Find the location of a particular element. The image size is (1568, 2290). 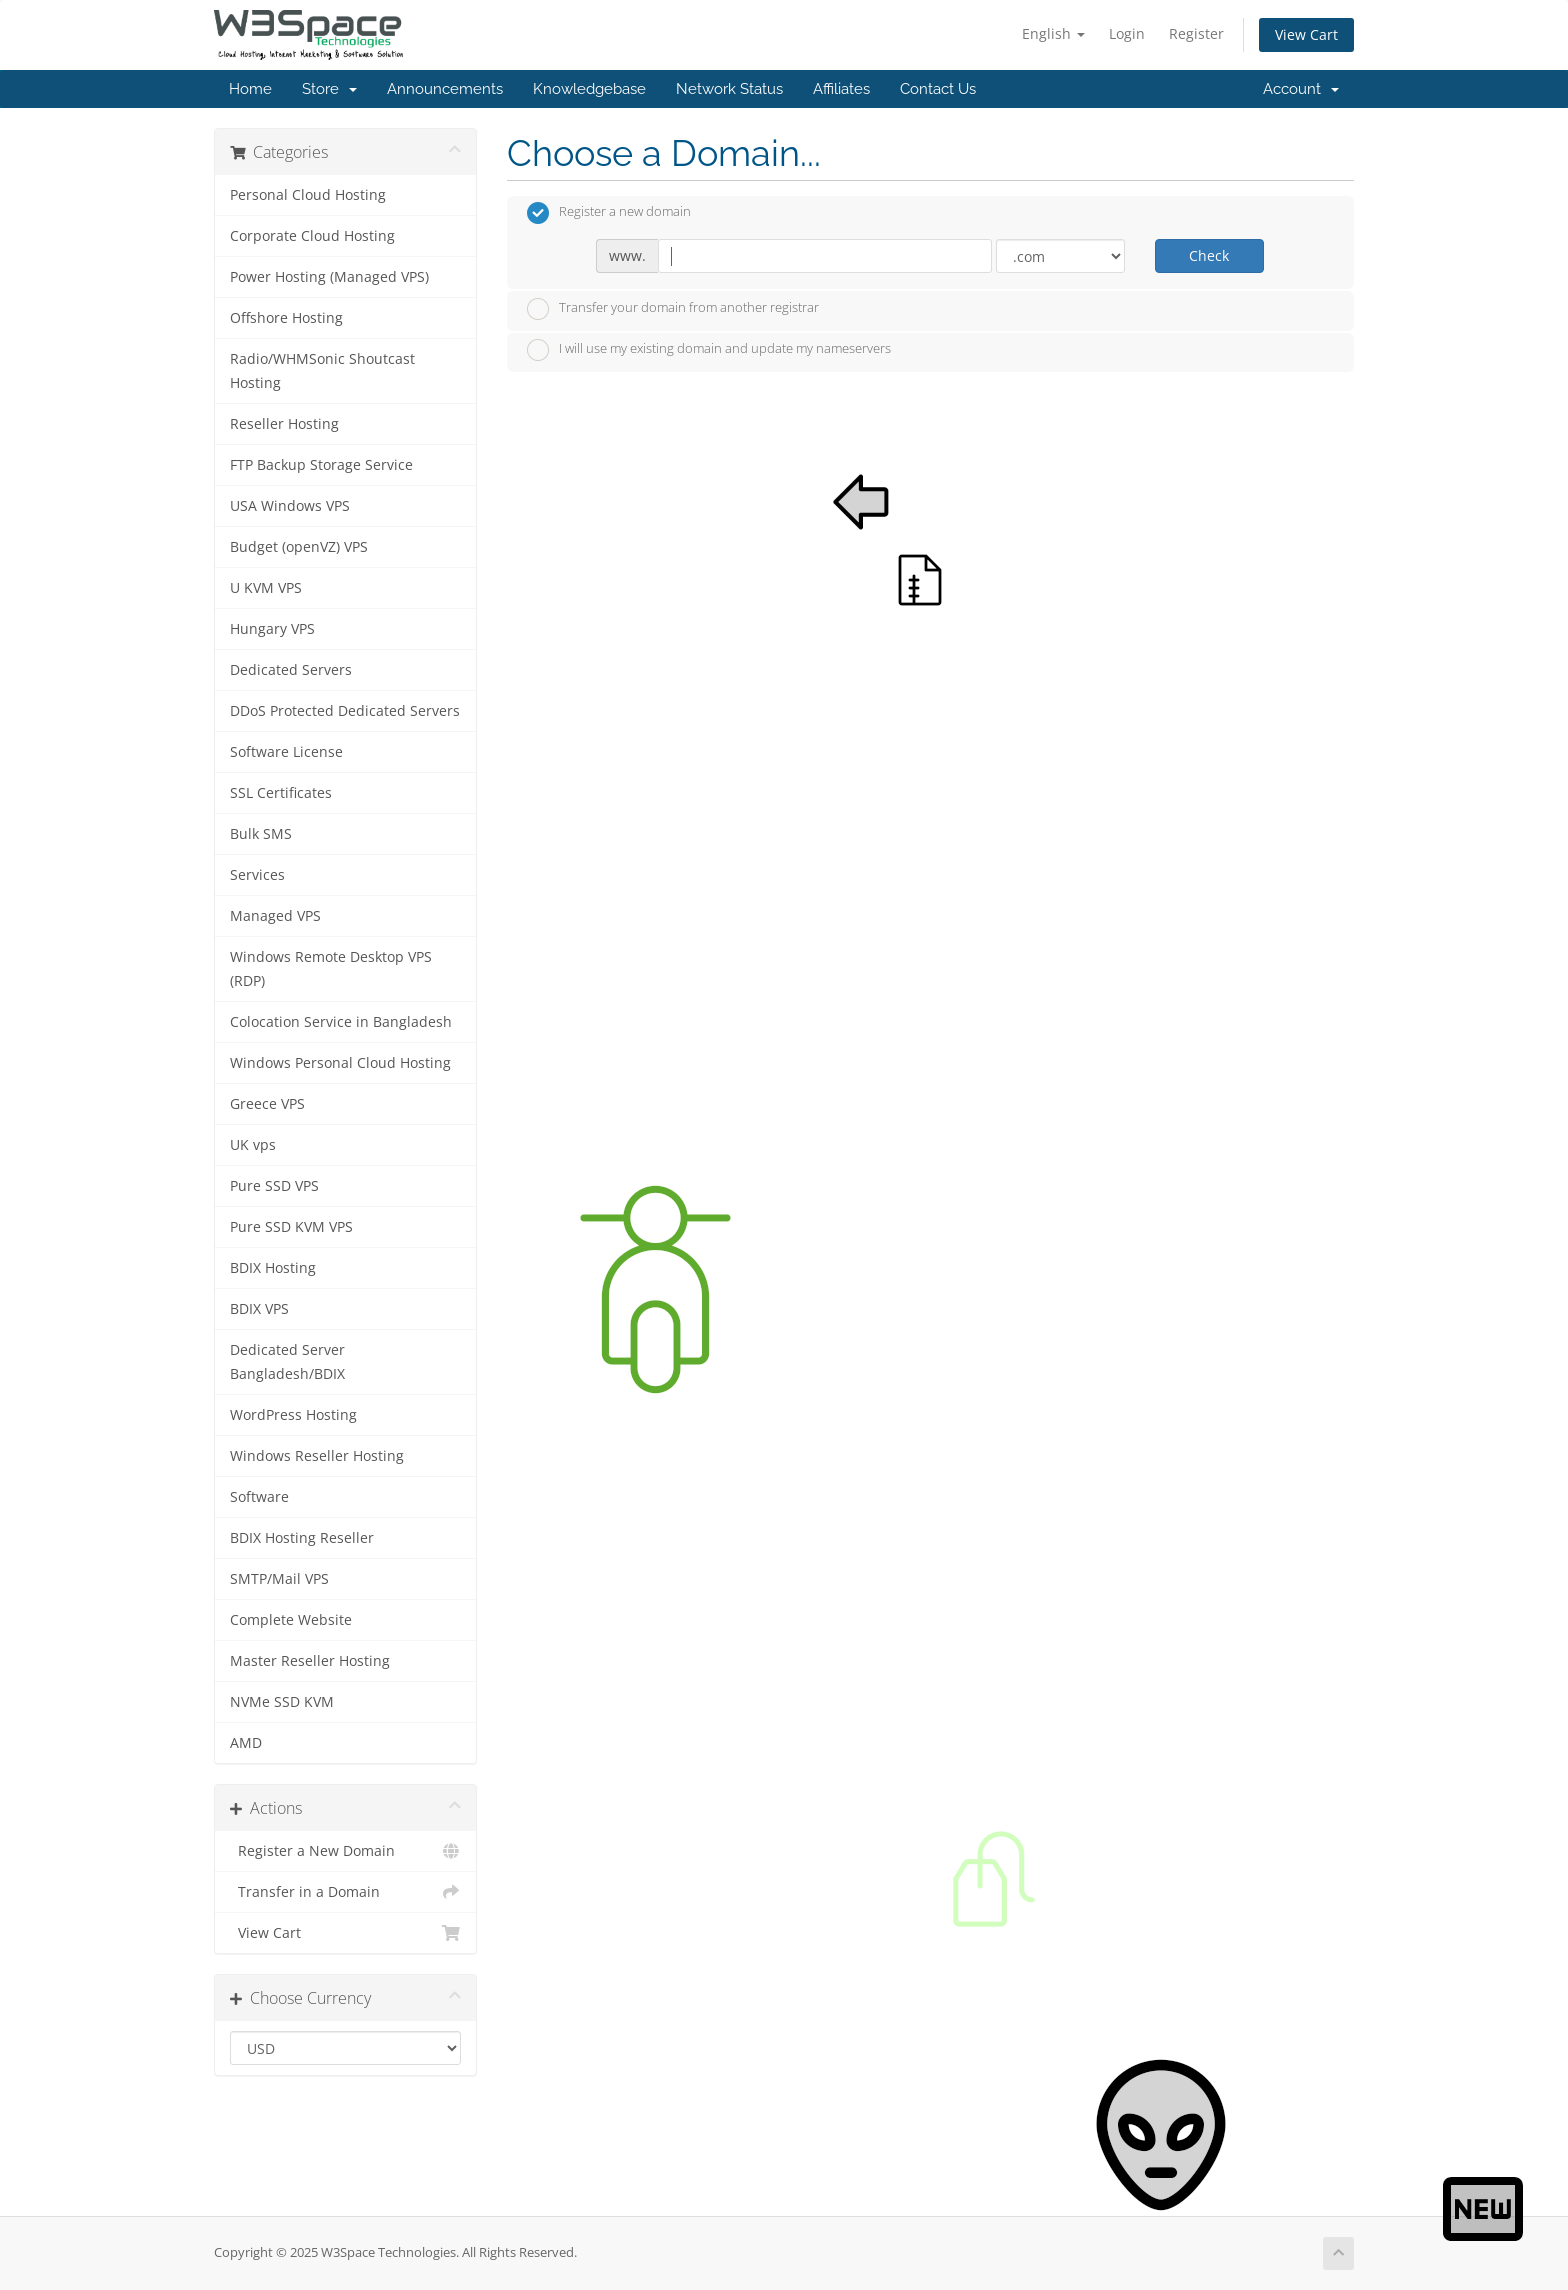

select moped or scooter delivery option is located at coordinates (655, 1289).